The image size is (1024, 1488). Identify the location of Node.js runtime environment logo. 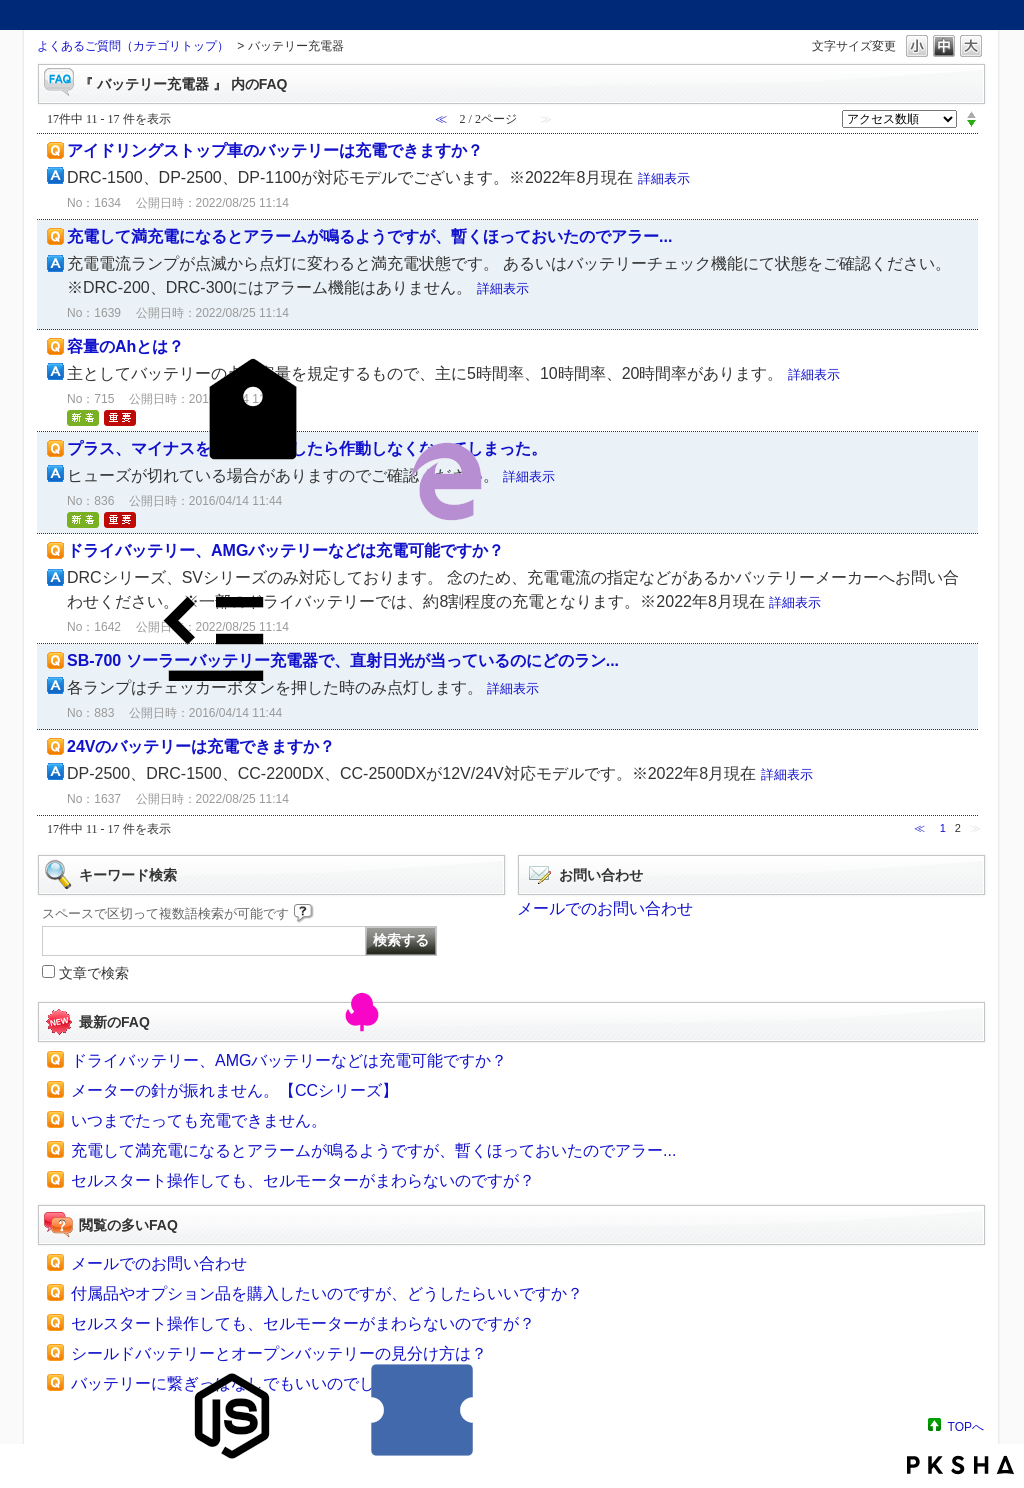
(232, 1416).